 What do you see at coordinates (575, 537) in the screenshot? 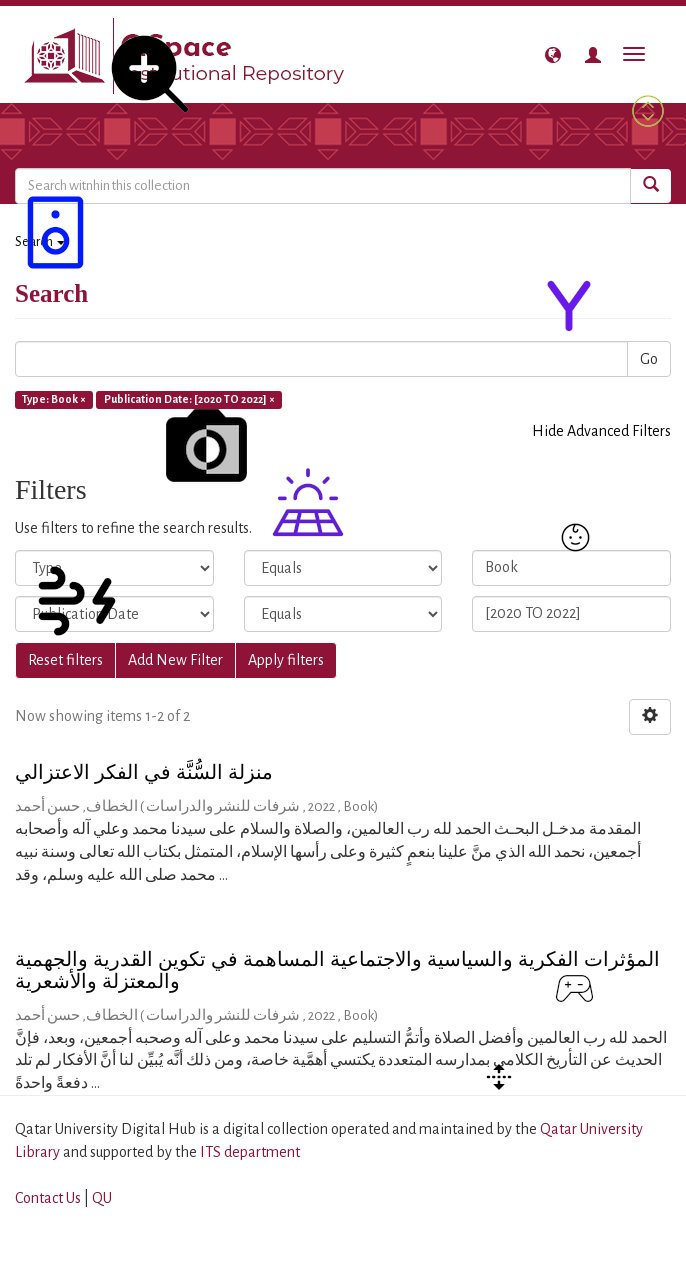
I see `access baby or child-related features` at bounding box center [575, 537].